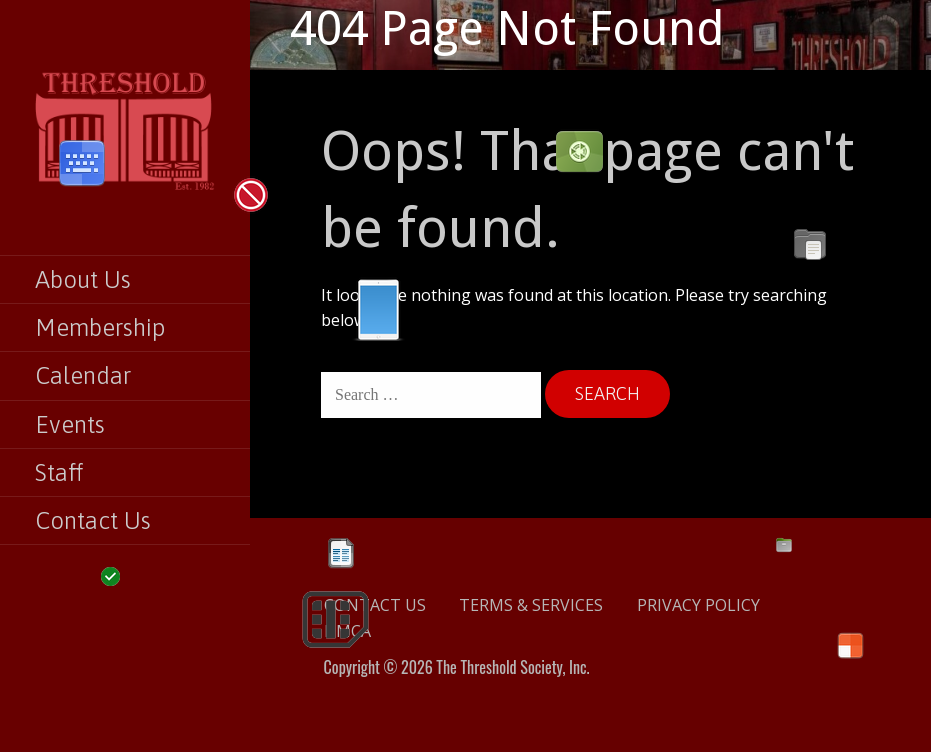  I want to click on access keyboard and input method settings, so click(82, 163).